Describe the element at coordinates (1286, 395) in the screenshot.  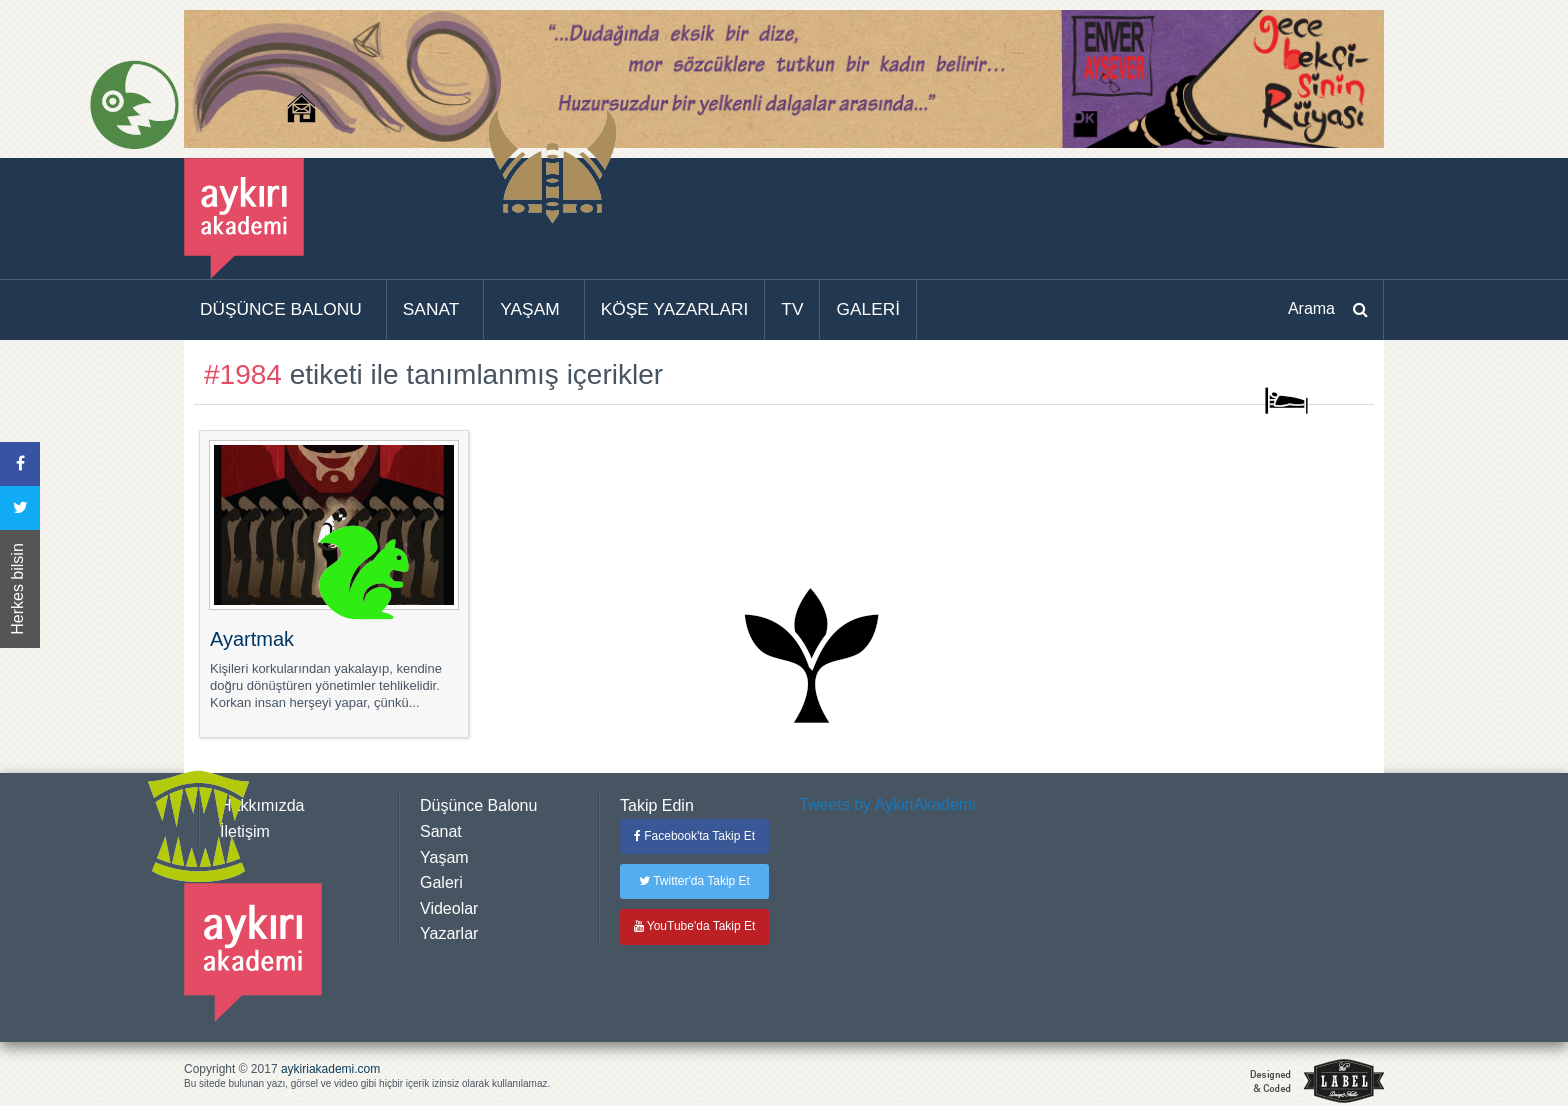
I see `indicates sleep mode or rest status` at that location.